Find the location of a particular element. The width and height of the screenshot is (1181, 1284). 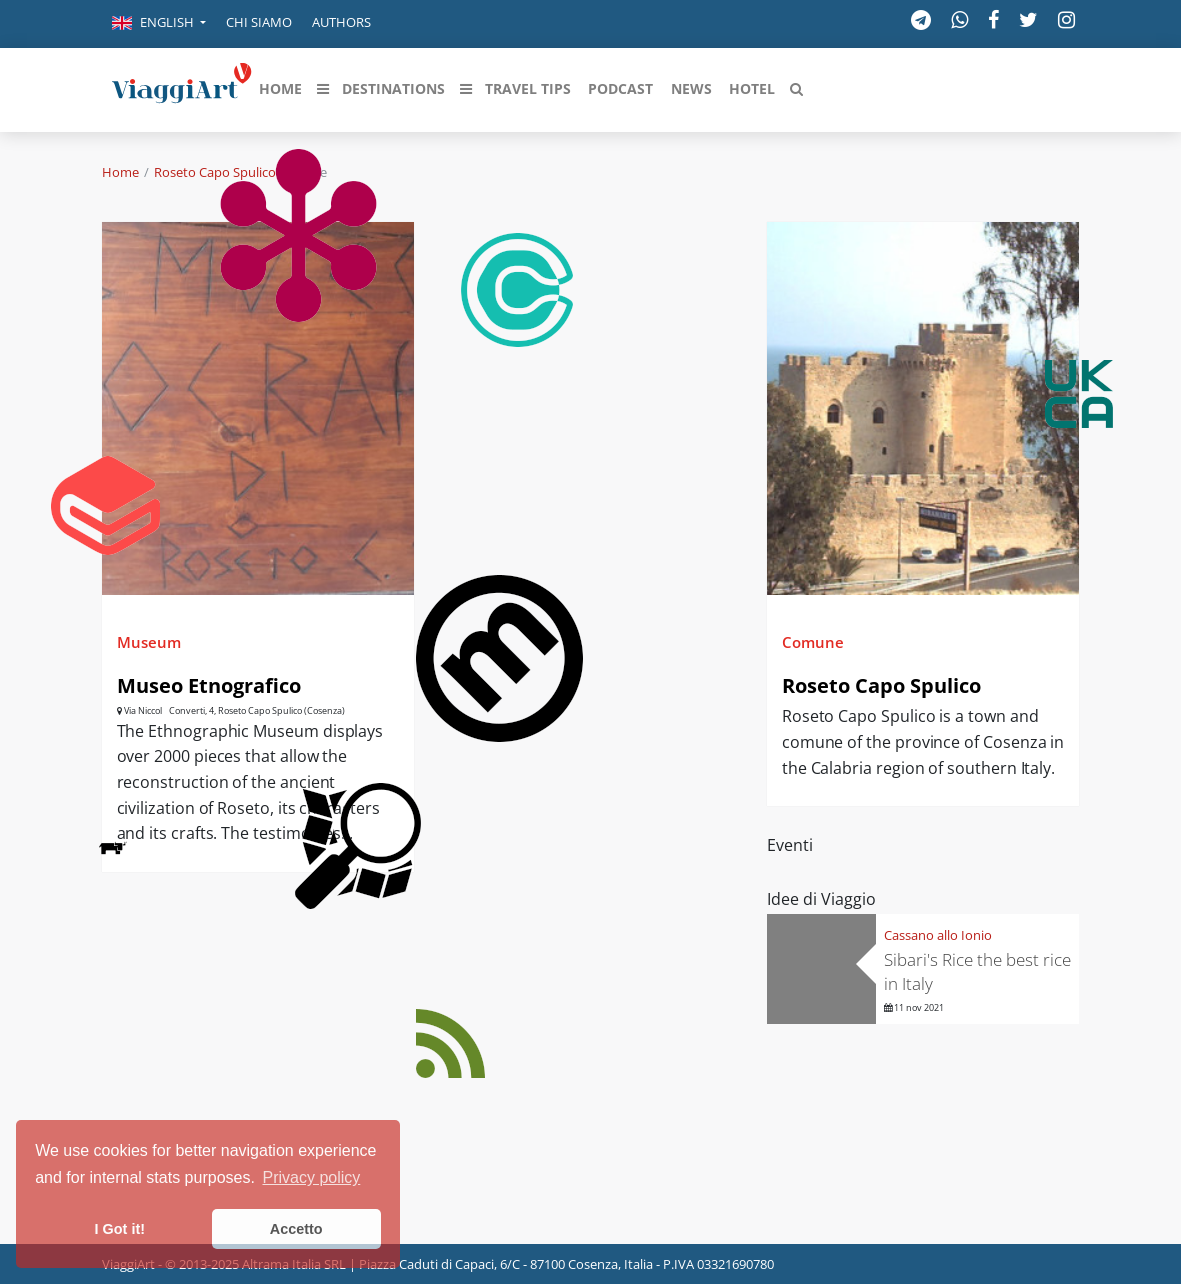

visit metacritic website is located at coordinates (499, 658).